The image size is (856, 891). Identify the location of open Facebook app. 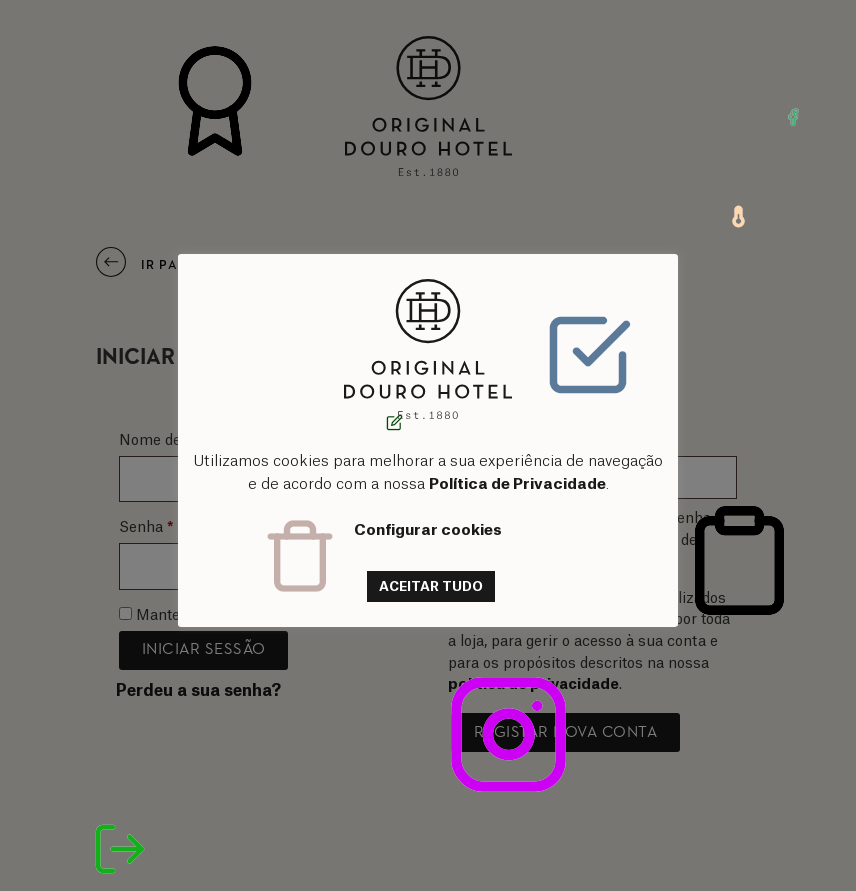
(793, 117).